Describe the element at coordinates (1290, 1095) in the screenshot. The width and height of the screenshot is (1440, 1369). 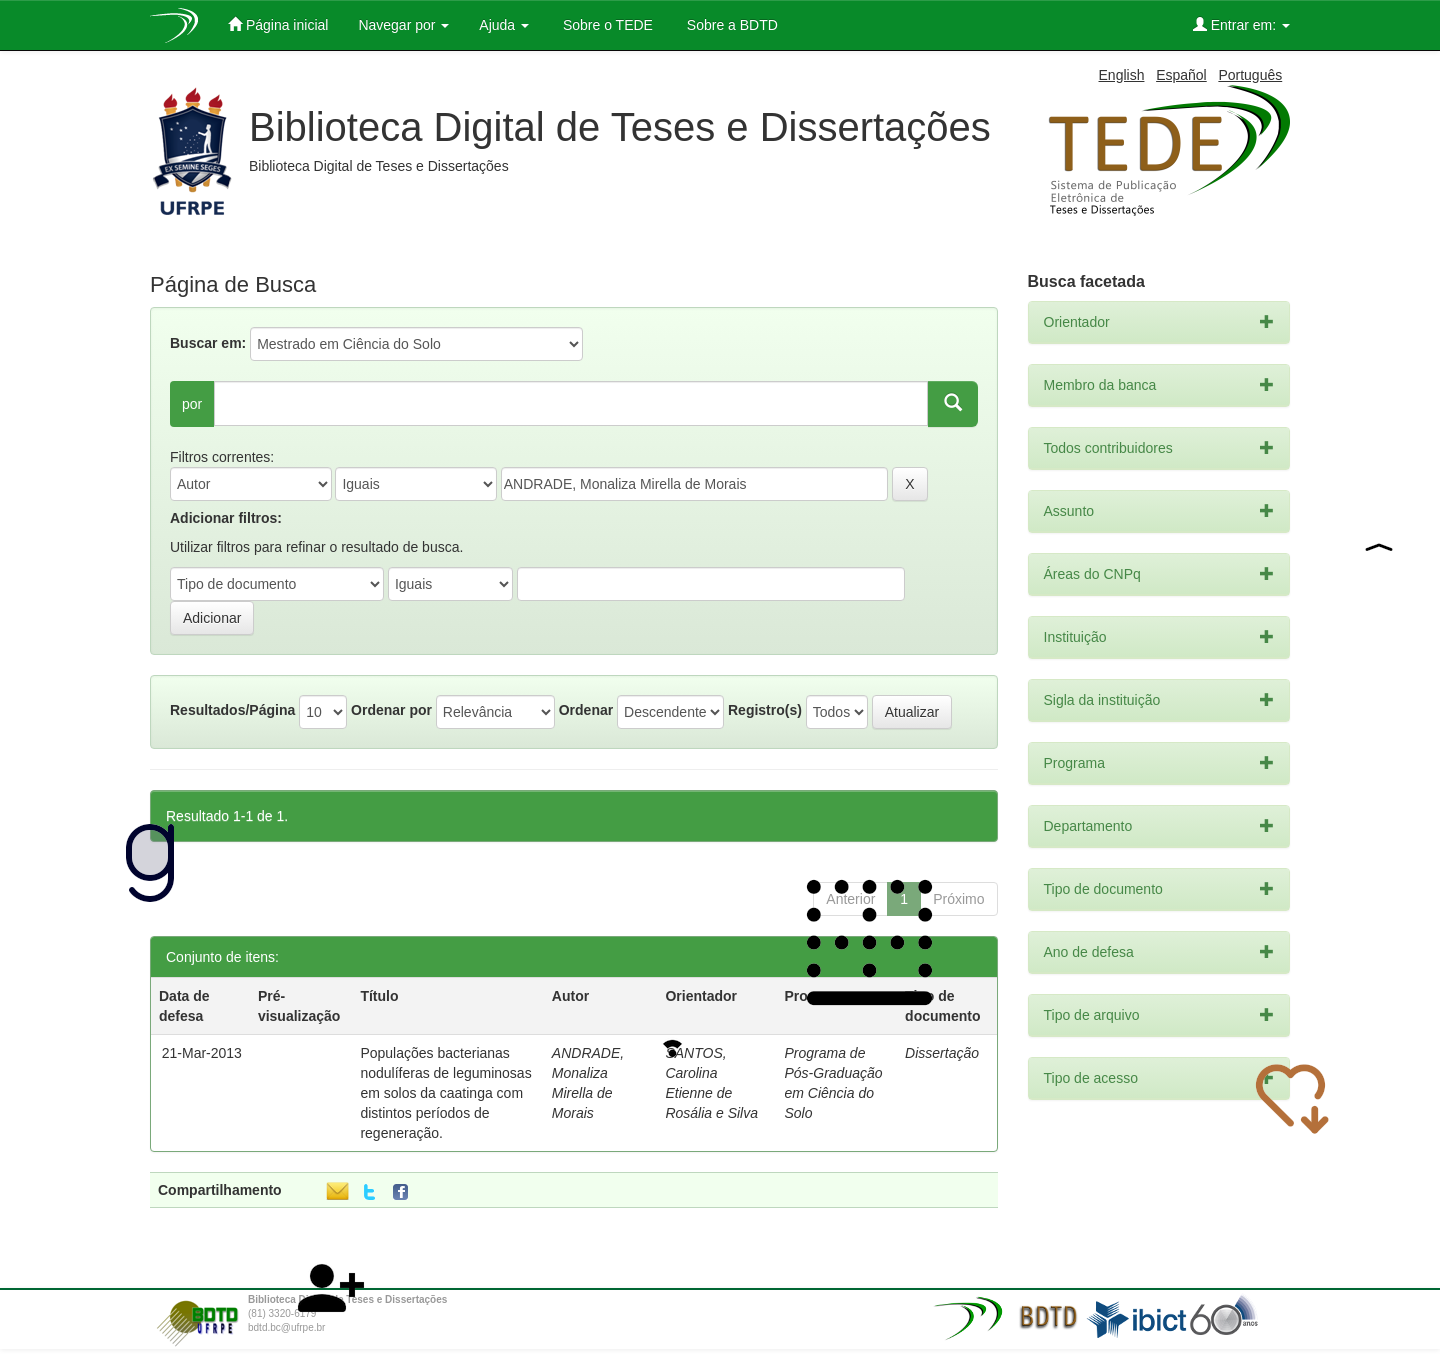
I see `download liked or favorited content` at that location.